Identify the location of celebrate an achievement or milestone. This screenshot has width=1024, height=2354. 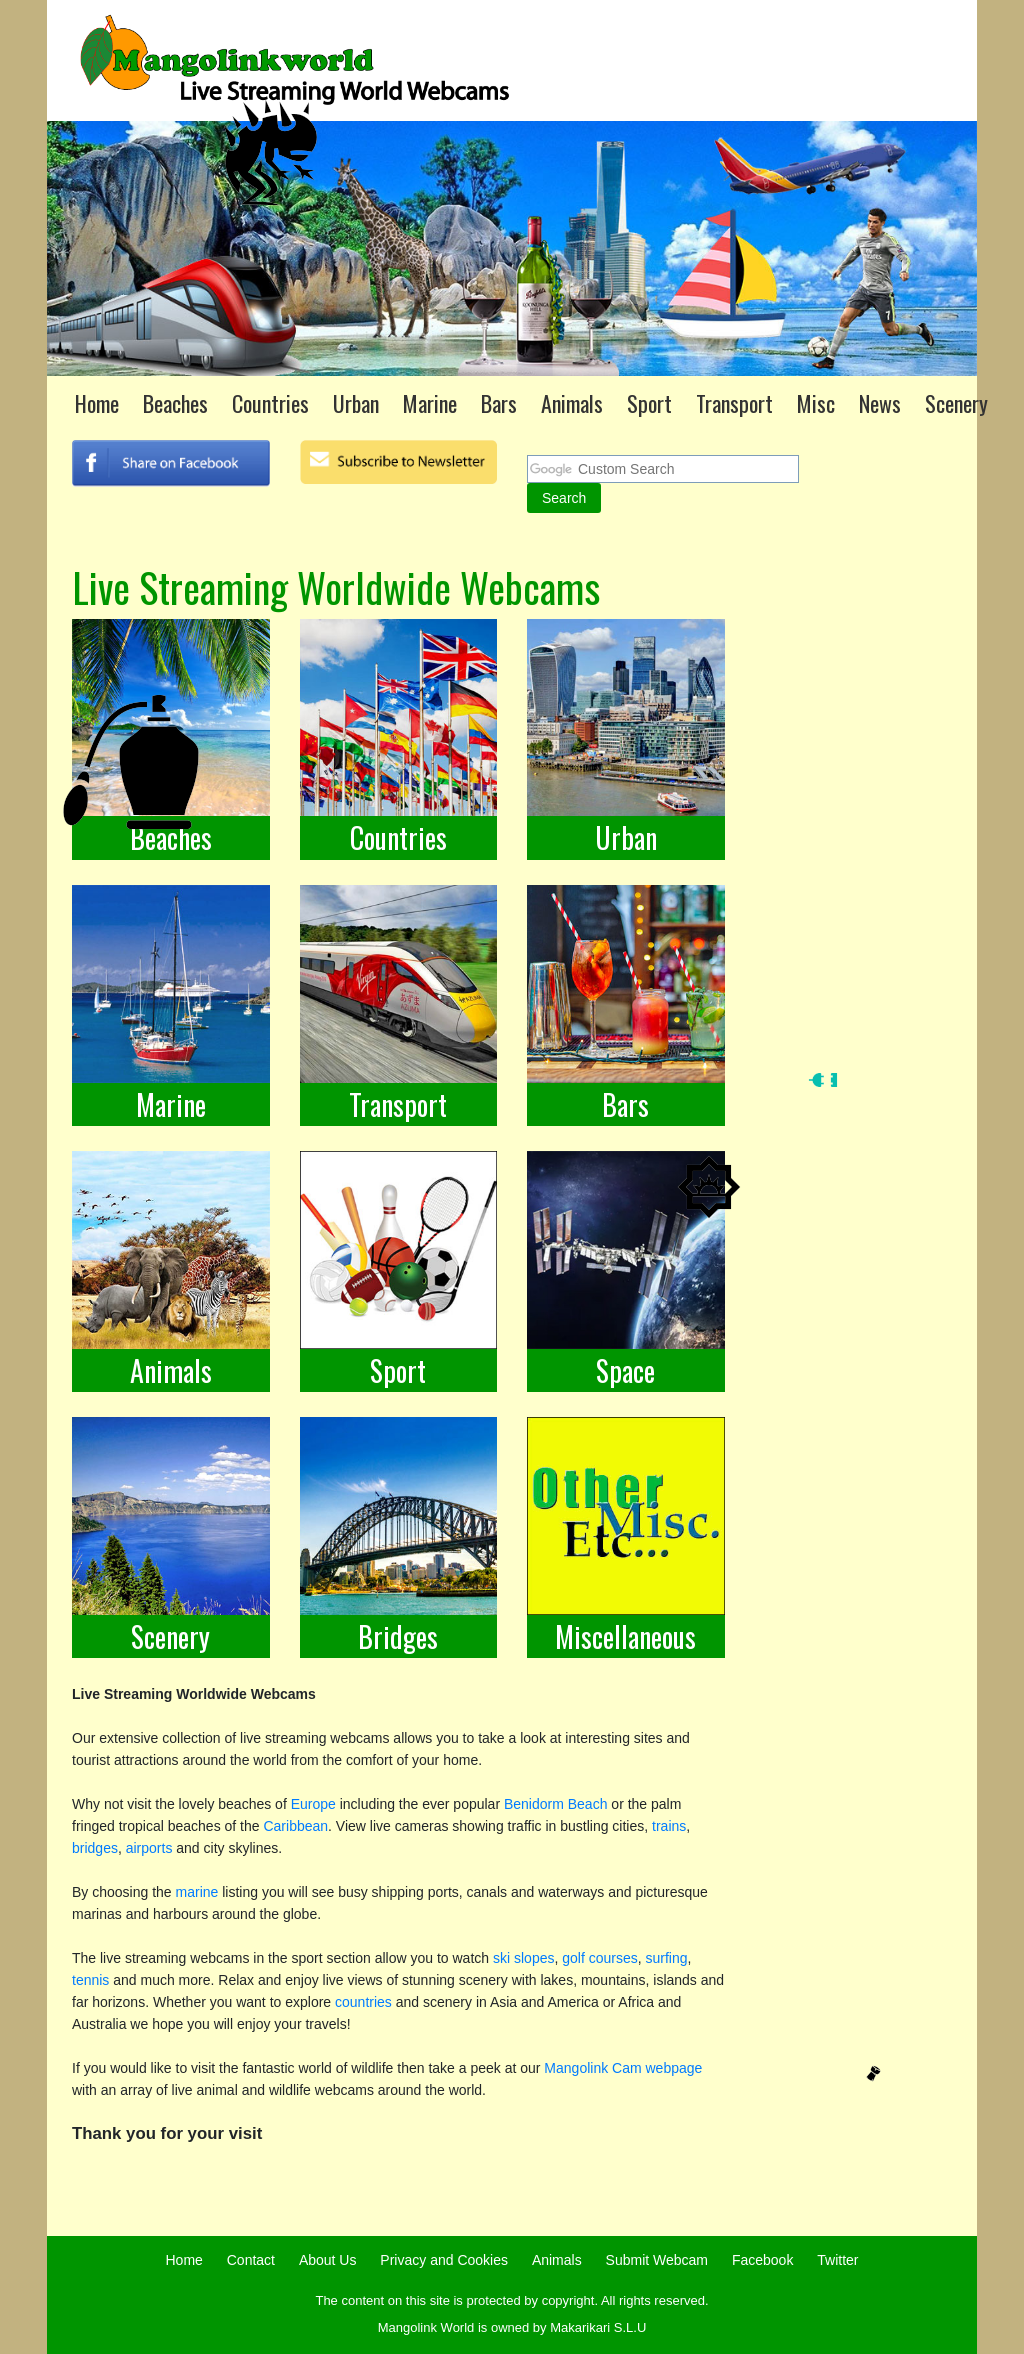
(873, 2073).